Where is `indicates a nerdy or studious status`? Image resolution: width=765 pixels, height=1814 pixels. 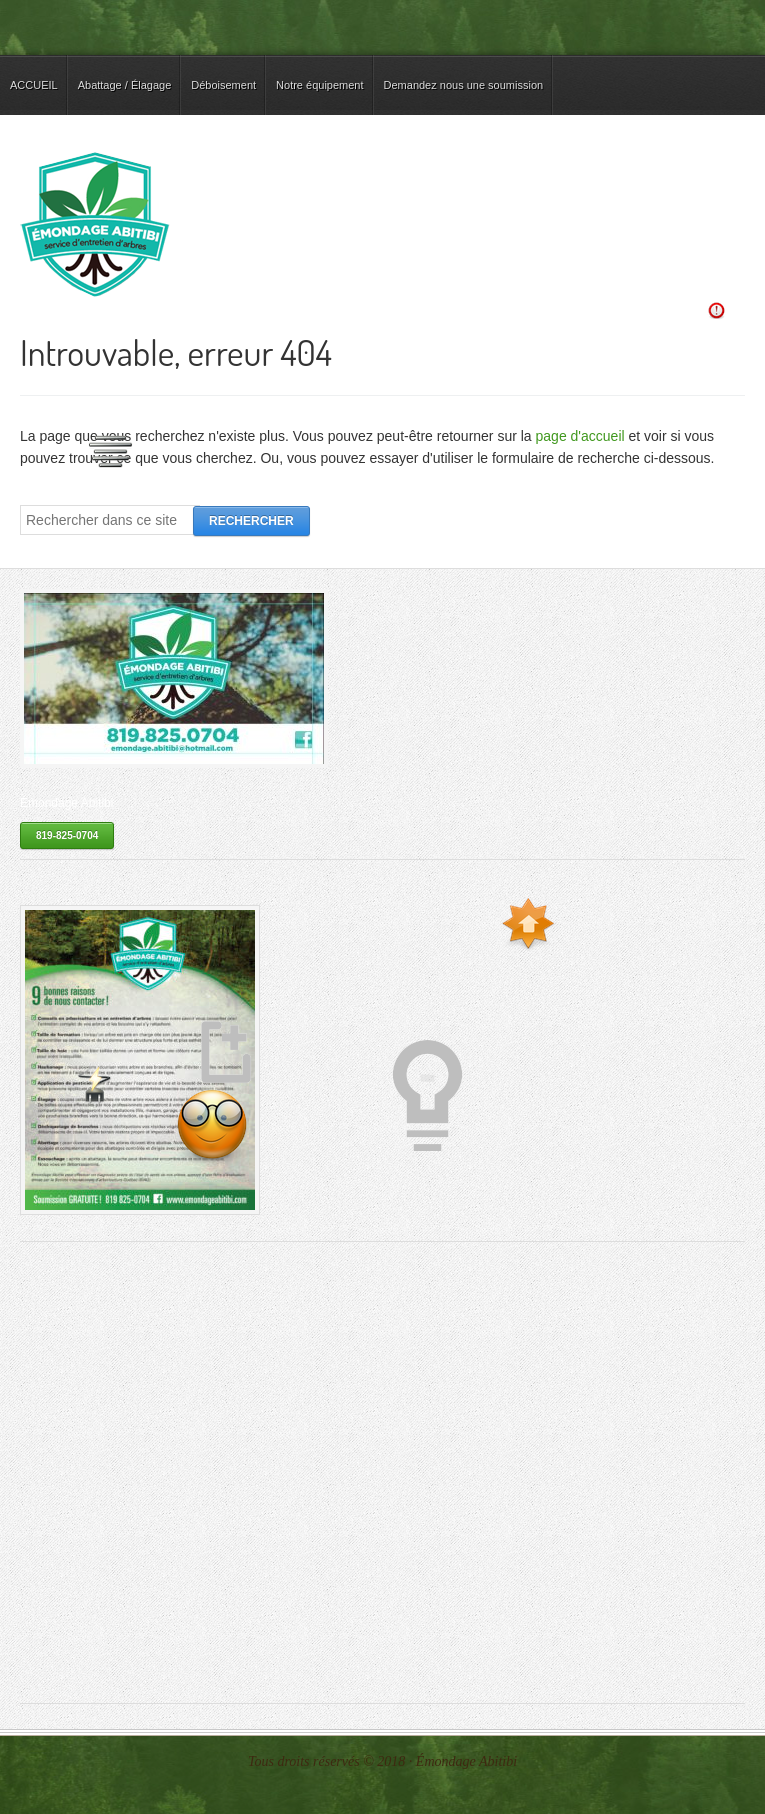
indicates a nerdy or studious status is located at coordinates (212, 1127).